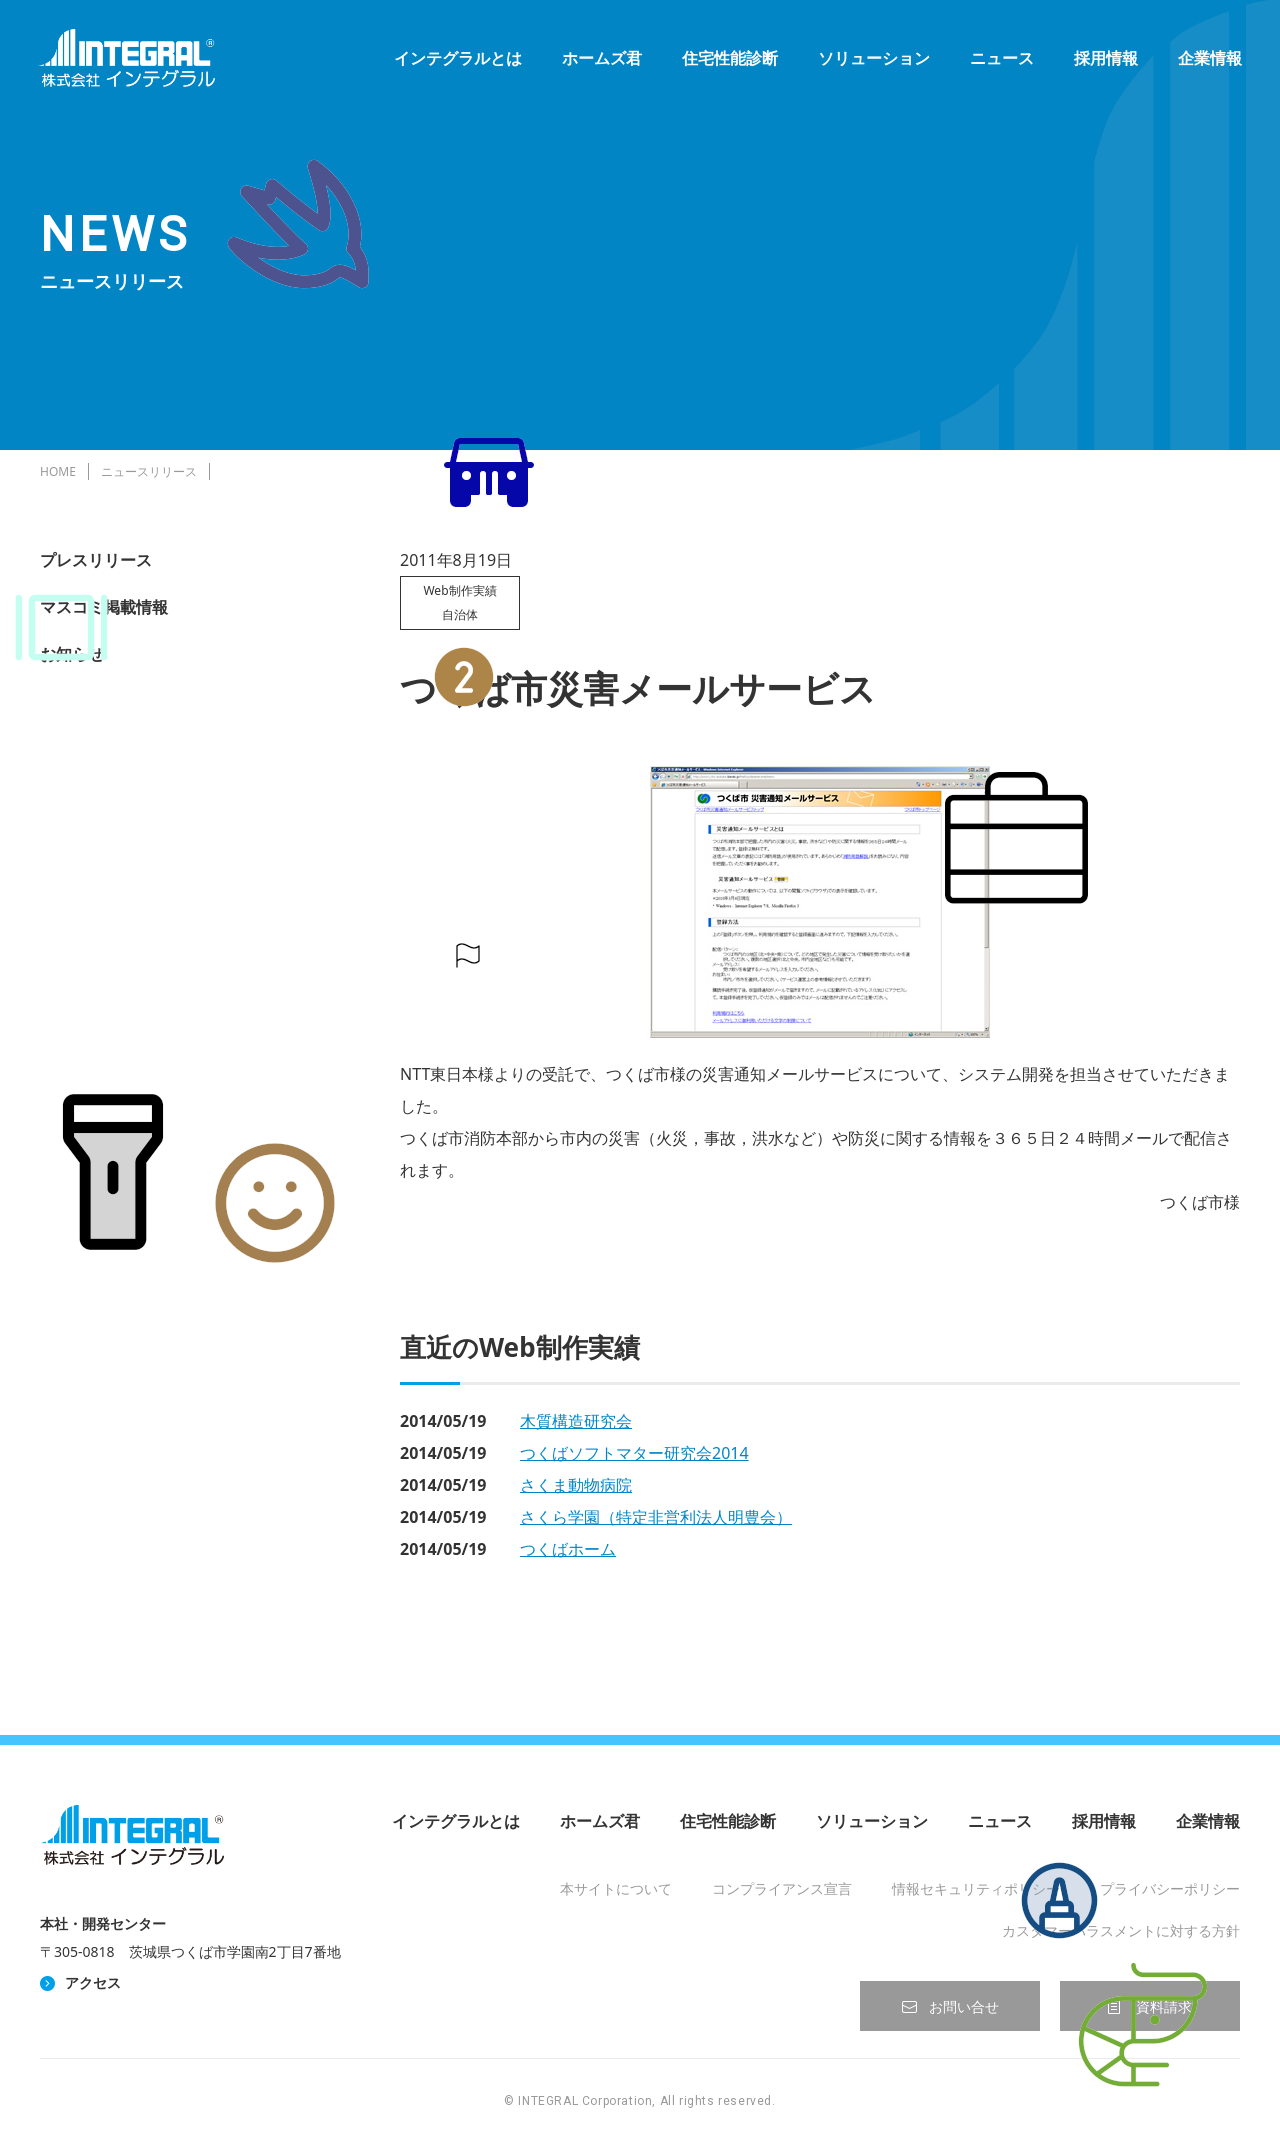 The width and height of the screenshot is (1280, 2143). What do you see at coordinates (61, 627) in the screenshot?
I see `start a slideshow presentation` at bounding box center [61, 627].